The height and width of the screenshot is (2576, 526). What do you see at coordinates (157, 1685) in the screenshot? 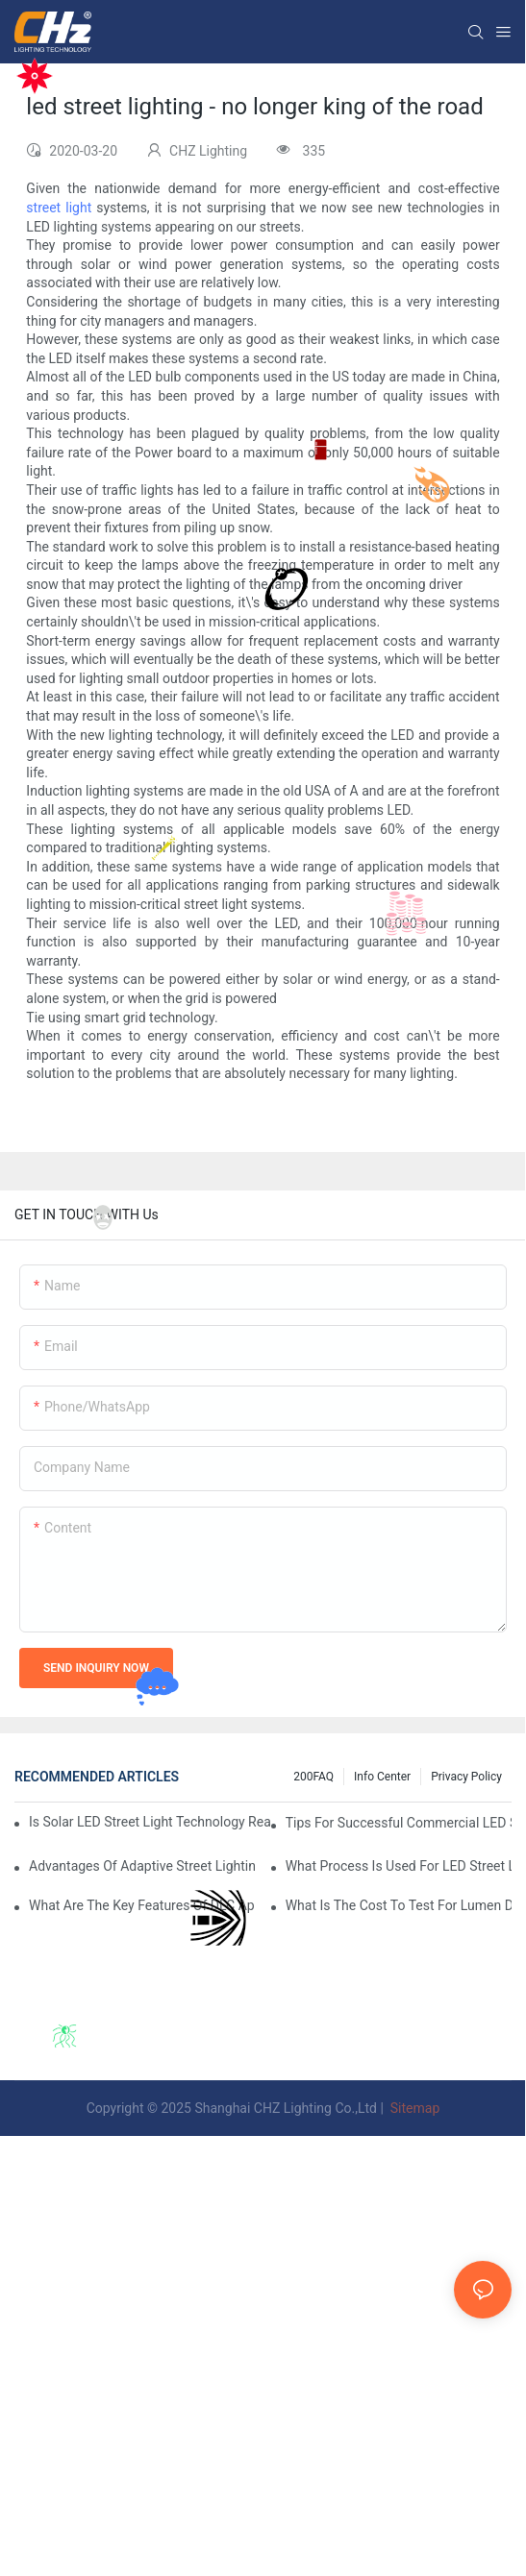
I see `indicates thinking or processing in progress` at bounding box center [157, 1685].